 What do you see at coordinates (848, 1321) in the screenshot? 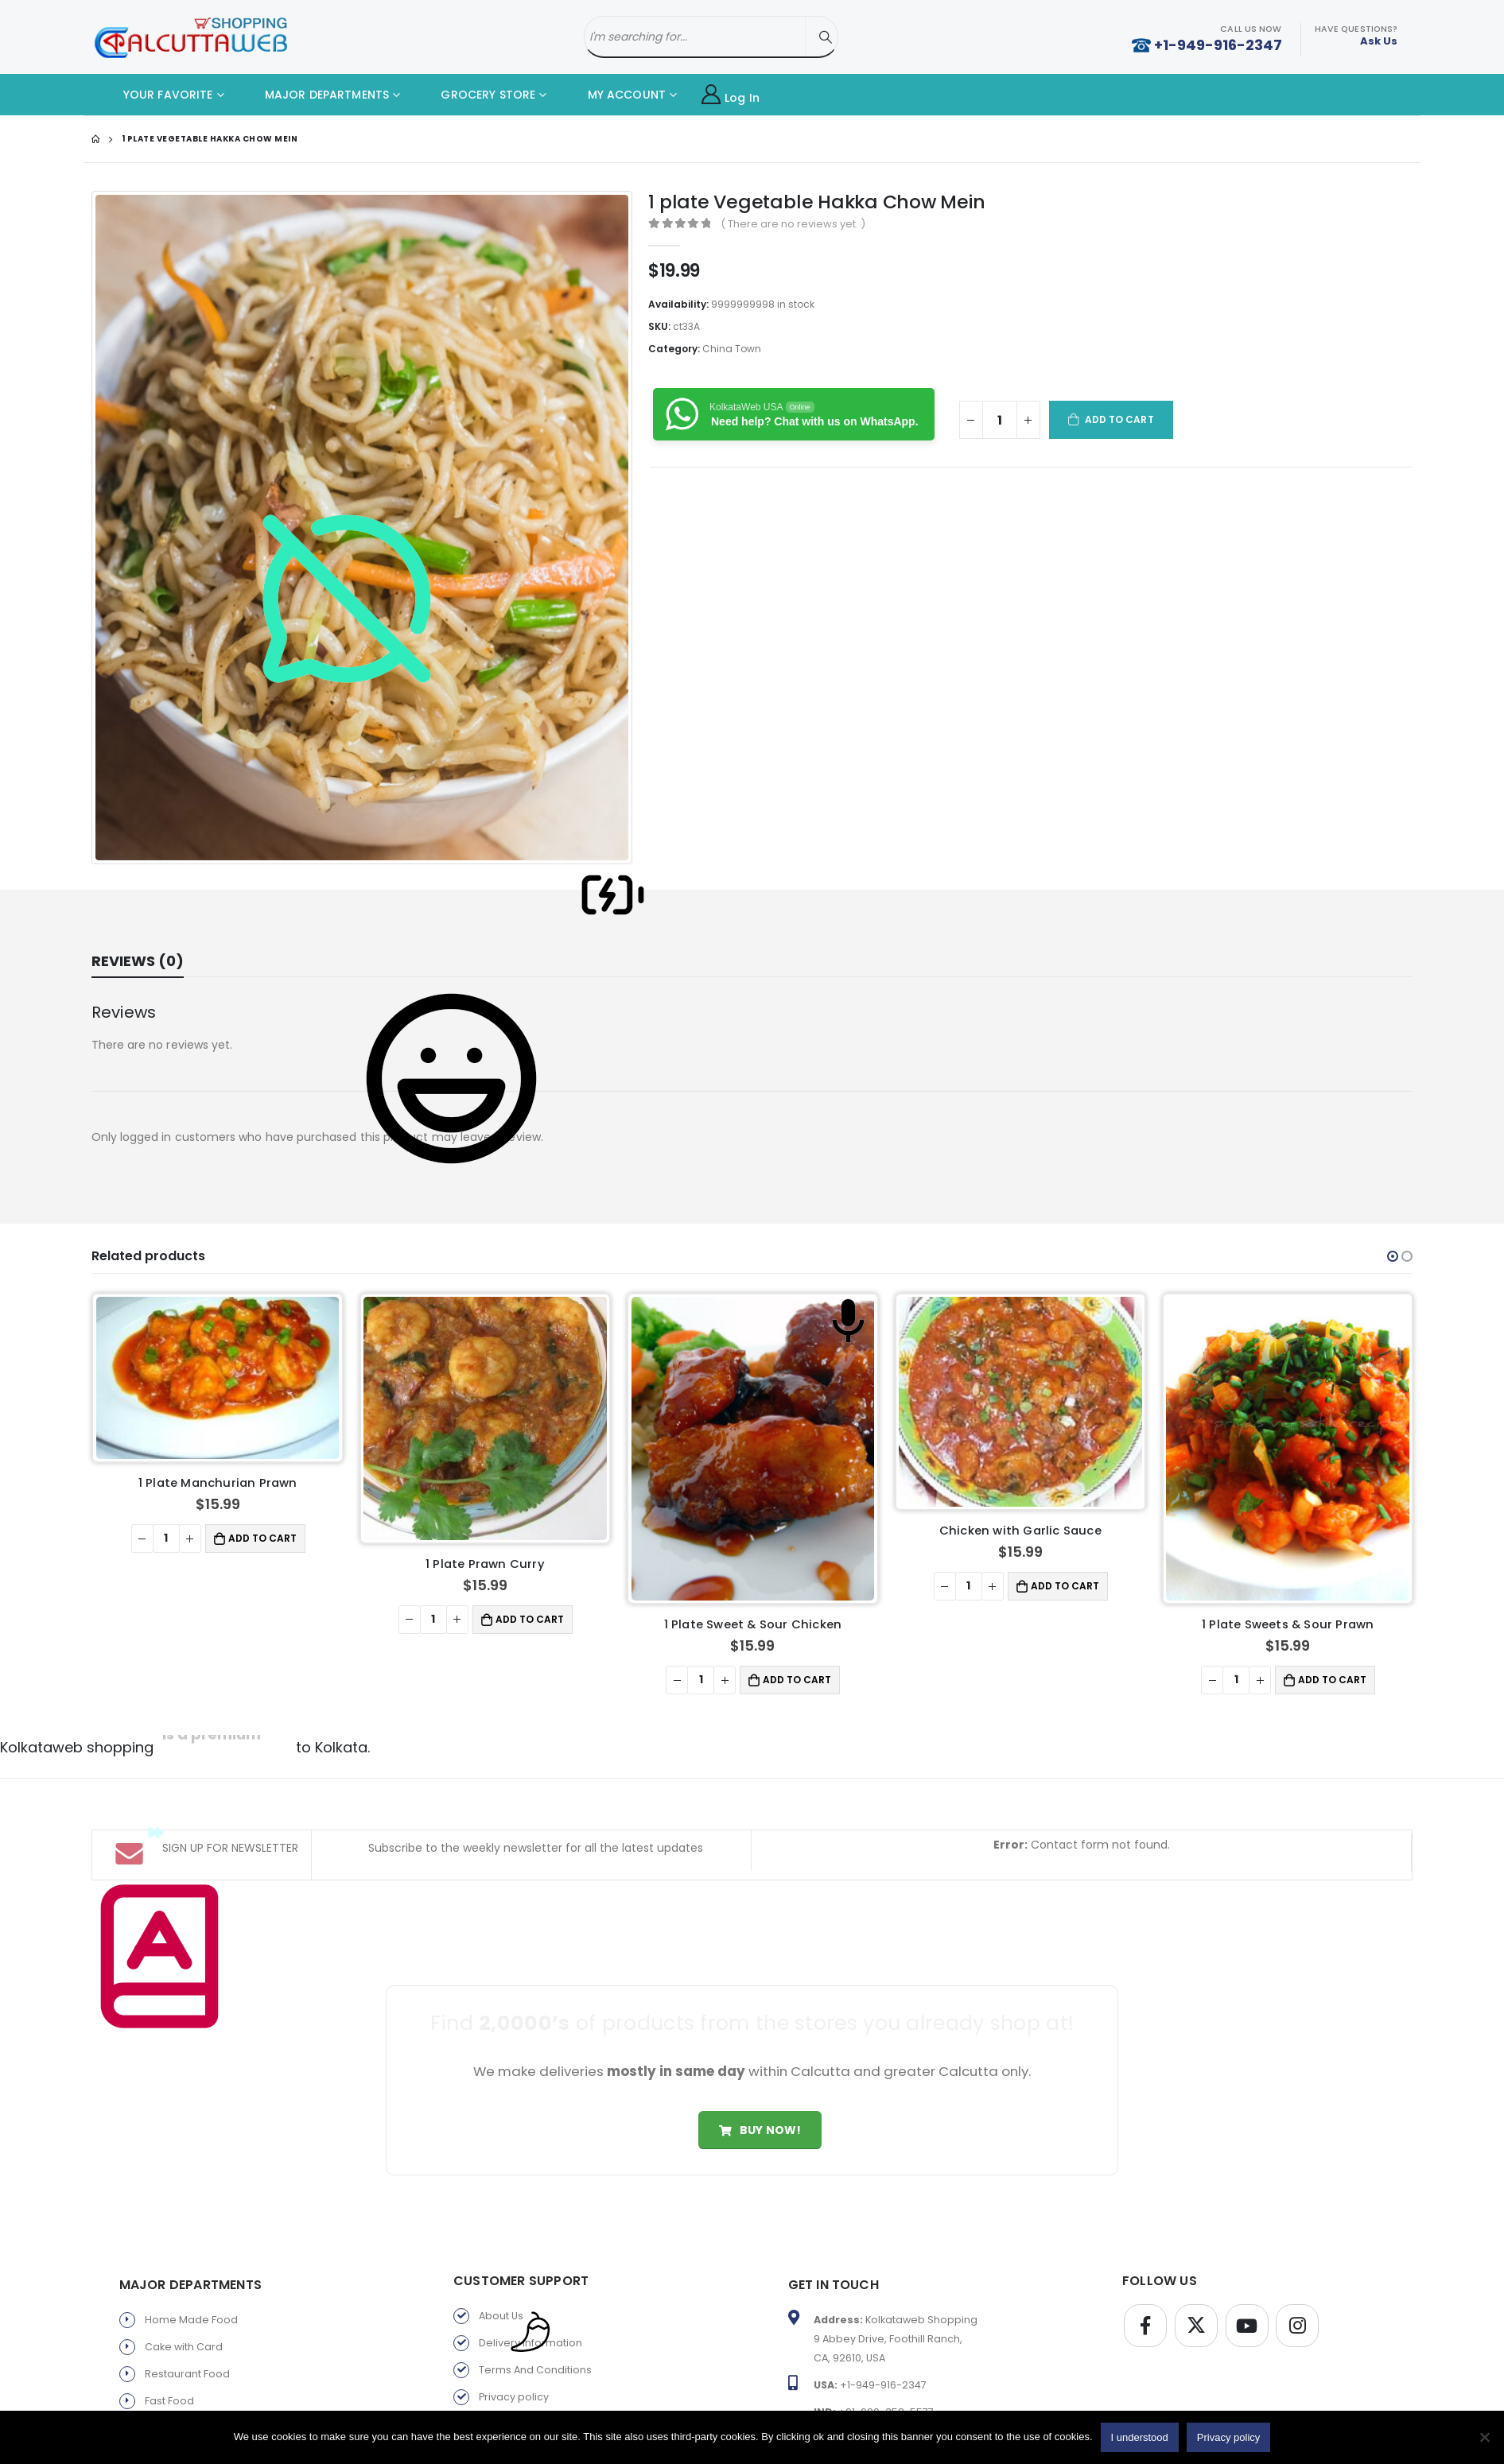
I see `tap to start voice recording` at bounding box center [848, 1321].